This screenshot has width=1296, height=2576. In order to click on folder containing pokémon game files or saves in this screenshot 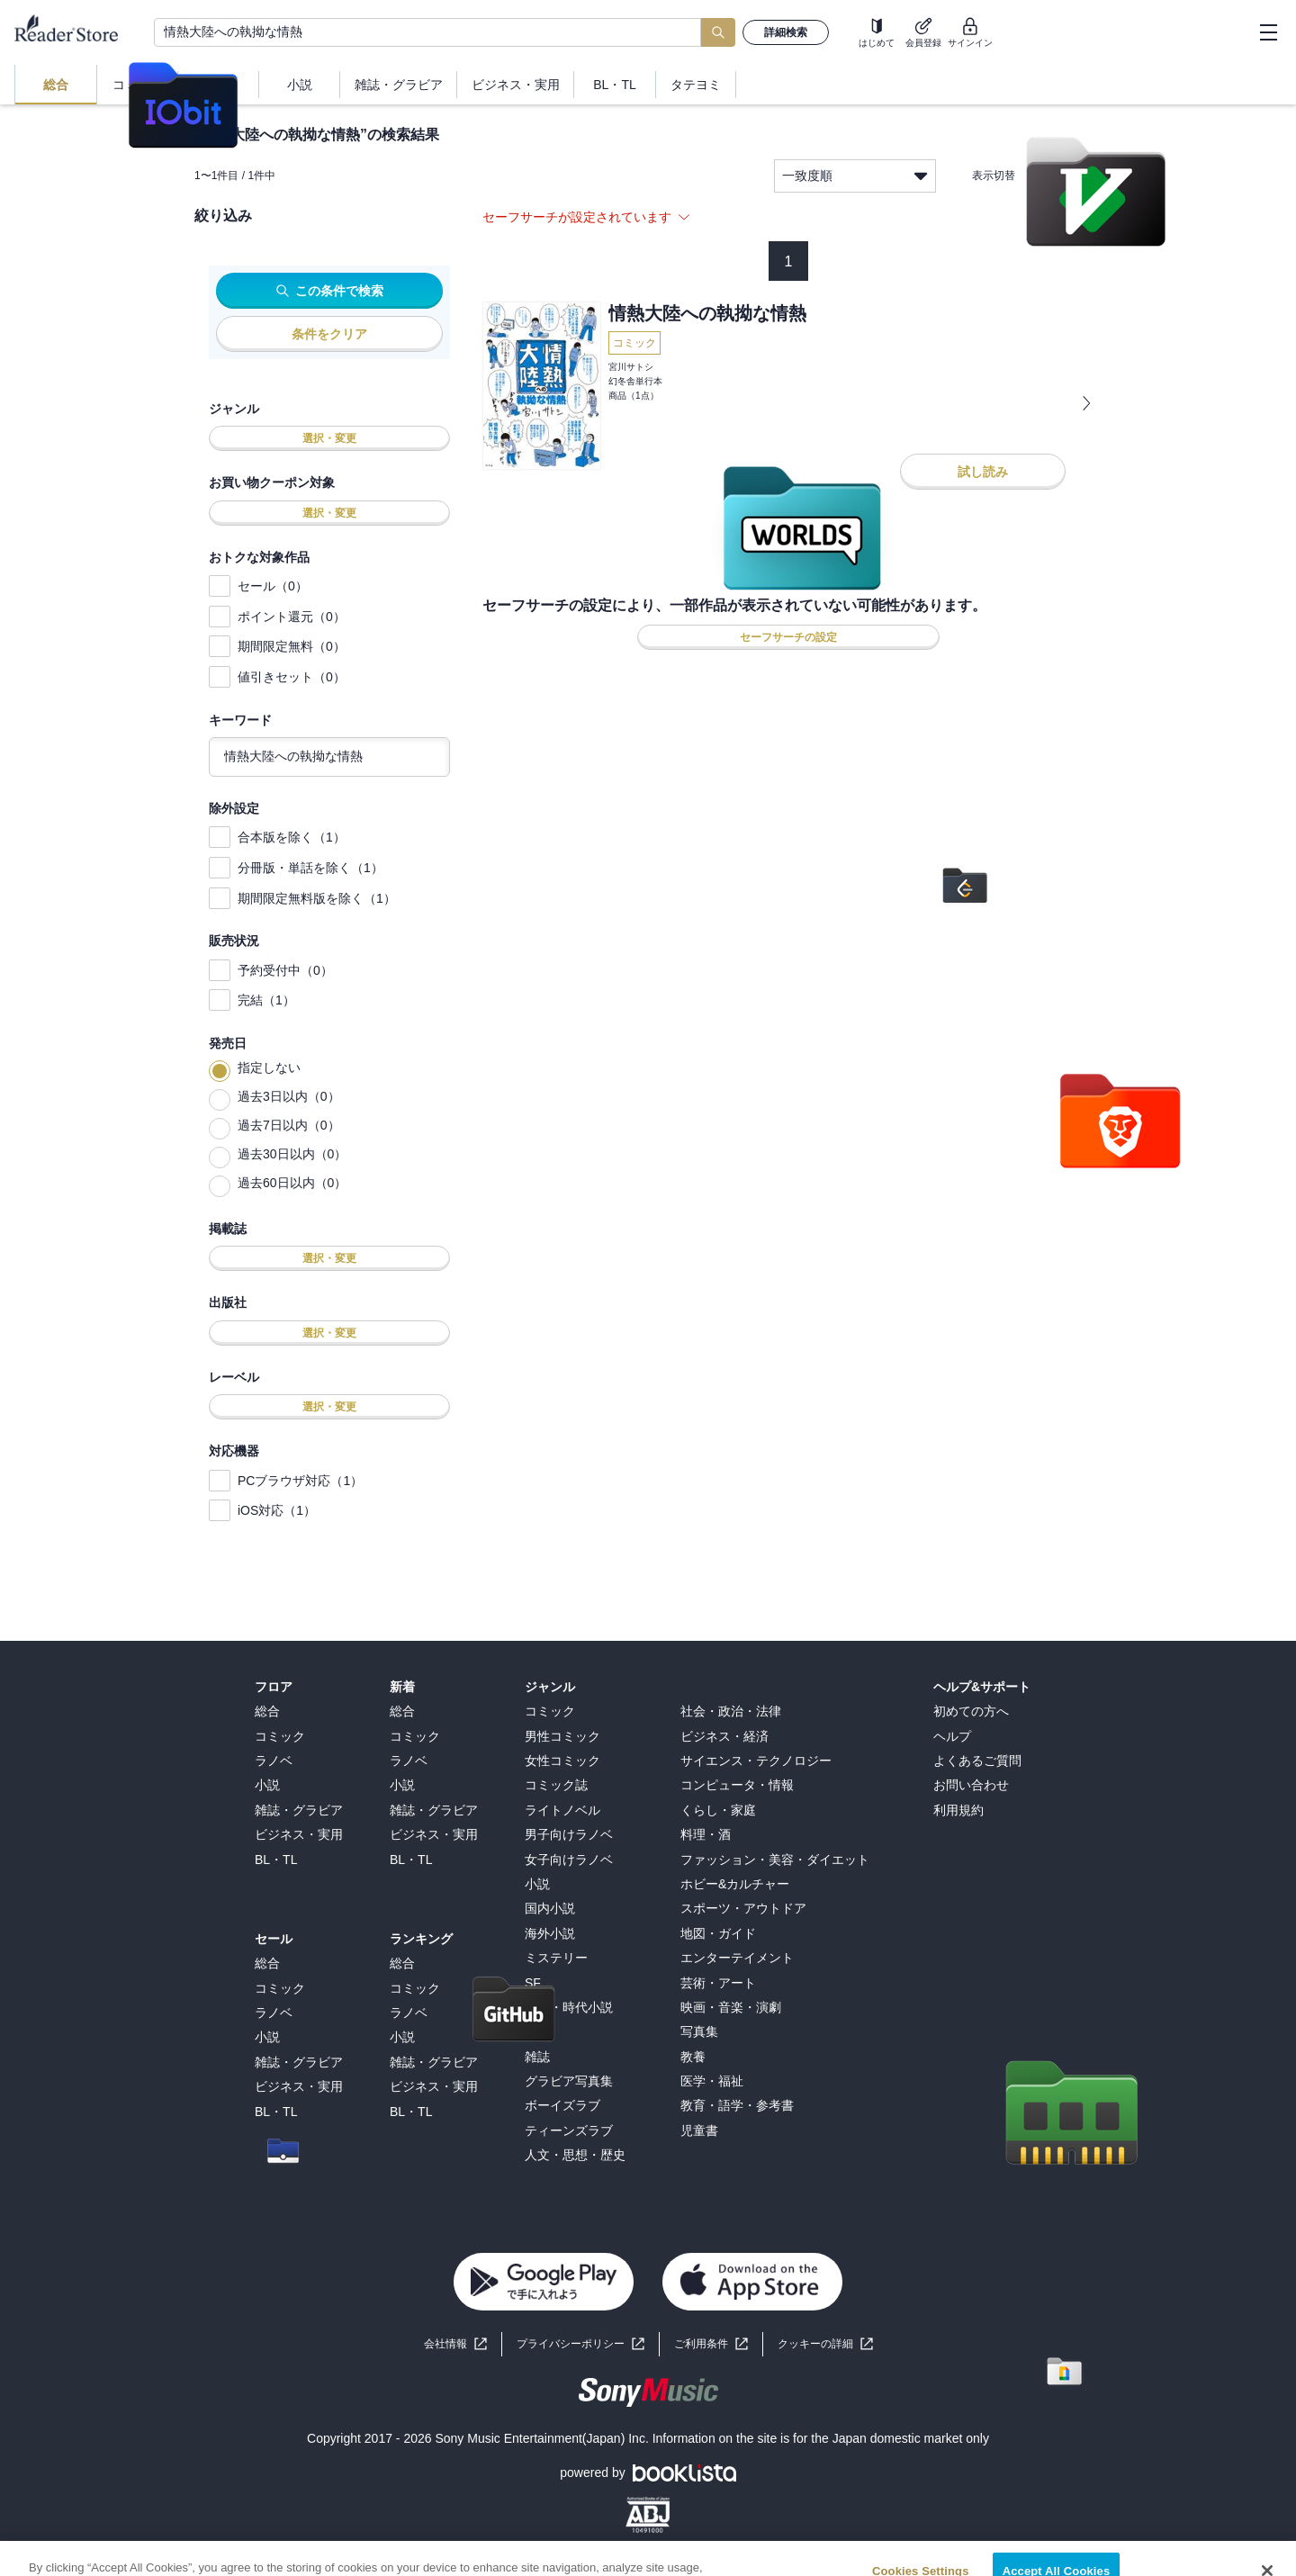, I will do `click(283, 2151)`.